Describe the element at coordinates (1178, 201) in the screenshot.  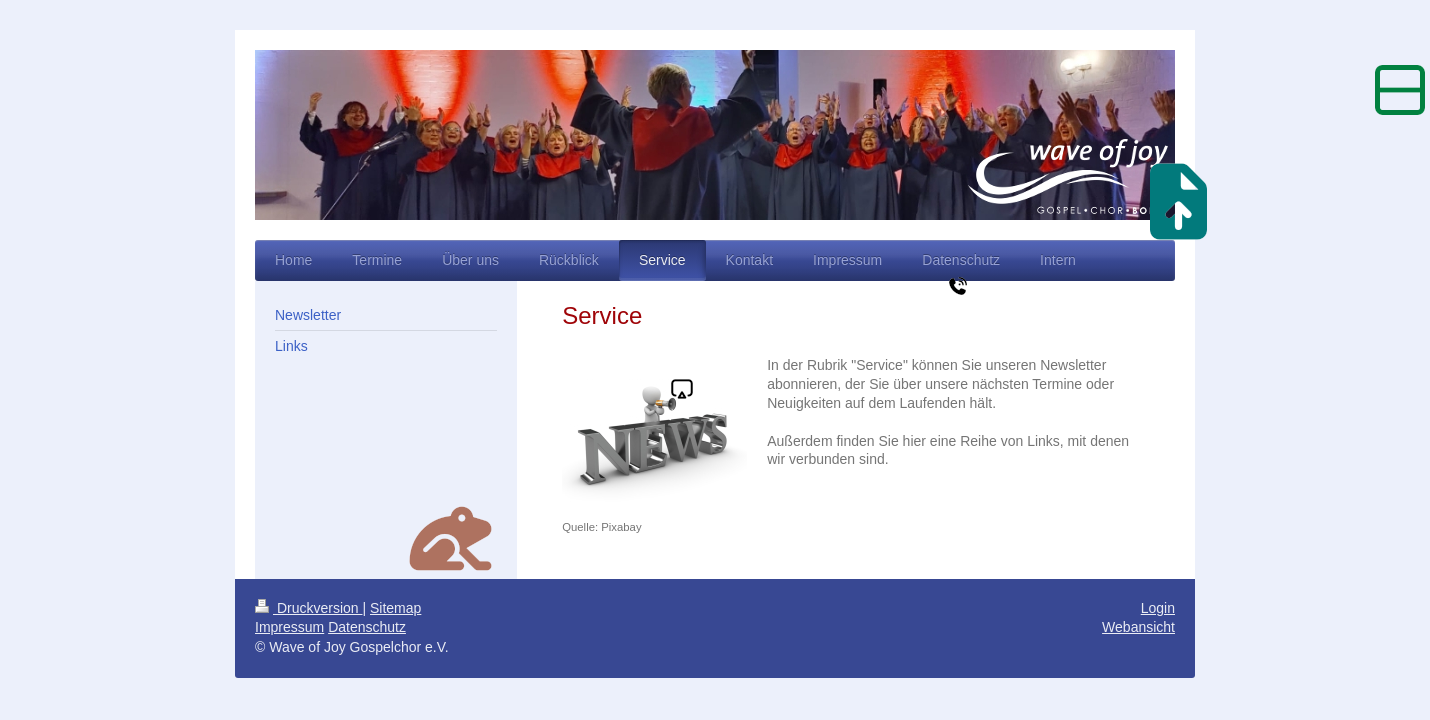
I see `upload a file` at that location.